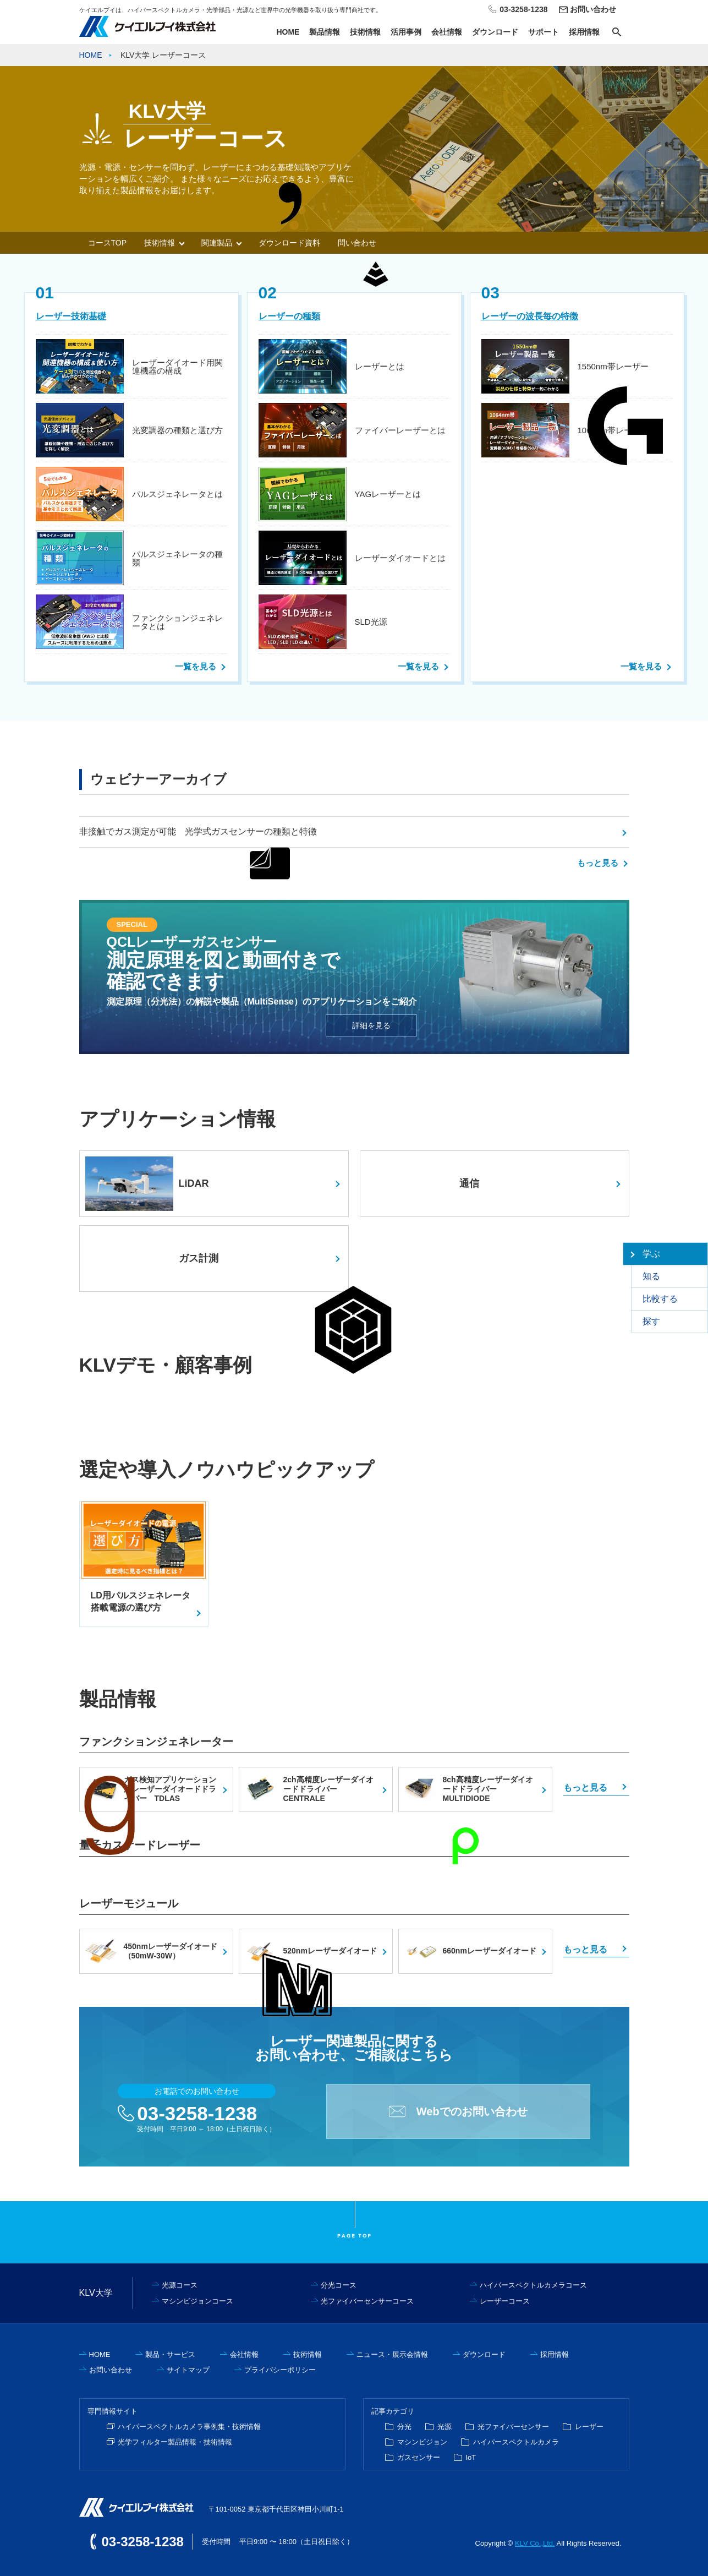 This screenshot has height=2576, width=708. What do you see at coordinates (539, 1128) in the screenshot?
I see `view items as a bulleted list` at bounding box center [539, 1128].